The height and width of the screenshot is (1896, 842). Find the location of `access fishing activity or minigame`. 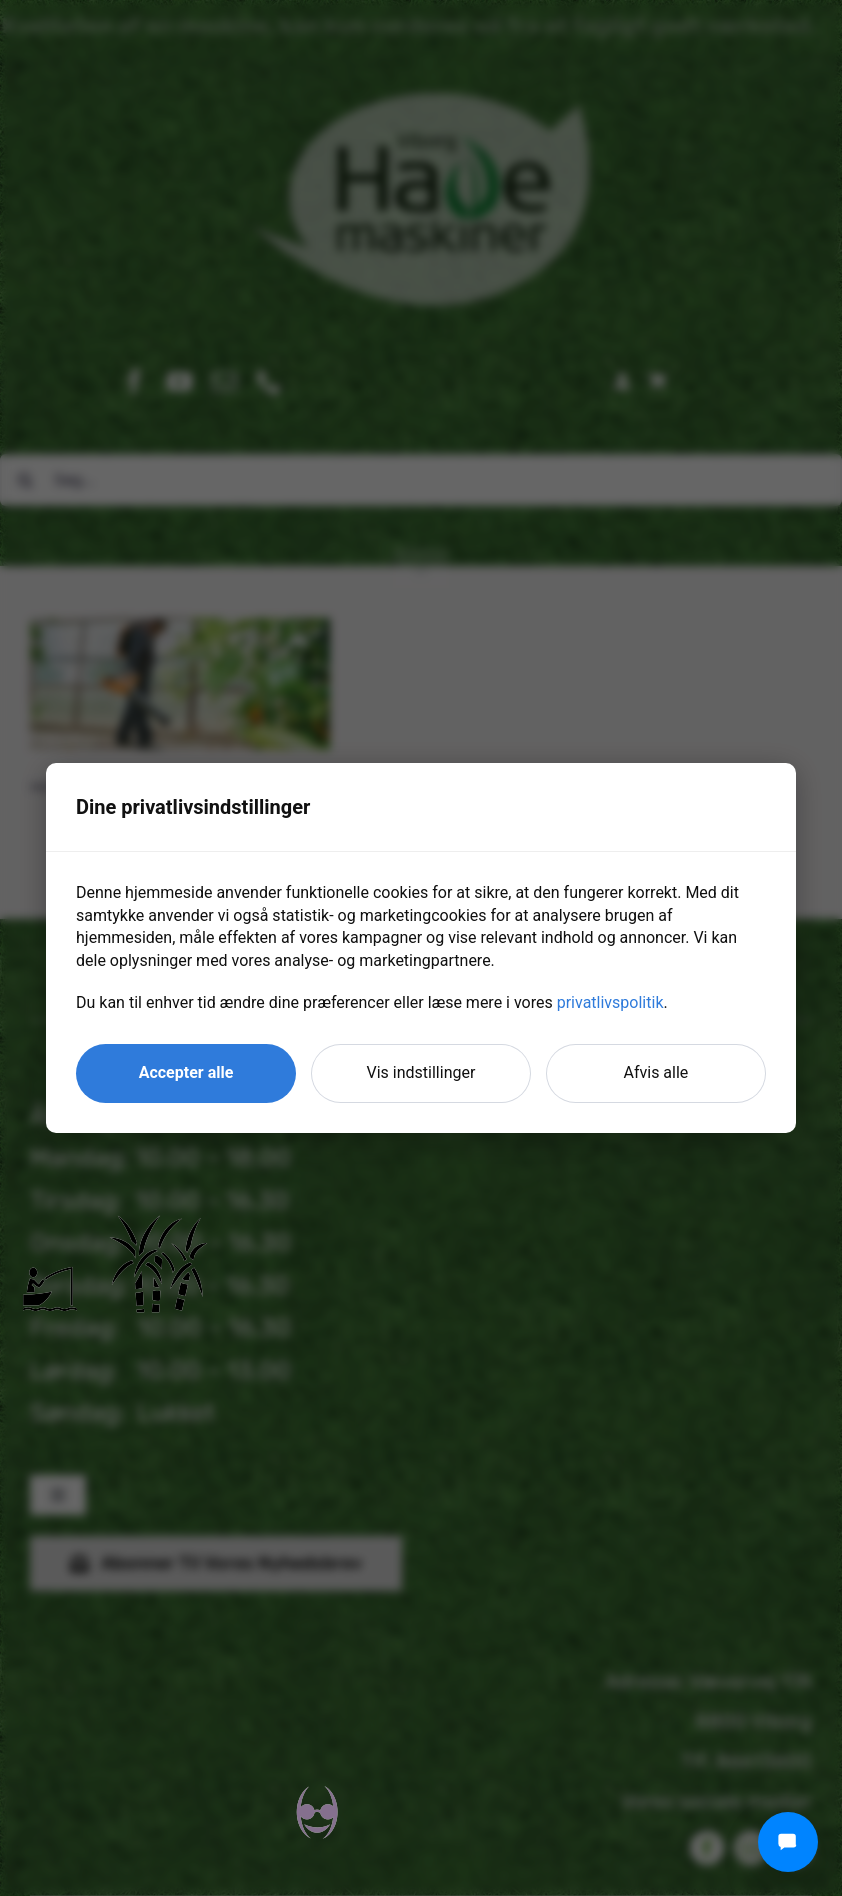

access fishing activity or minigame is located at coordinates (50, 1289).